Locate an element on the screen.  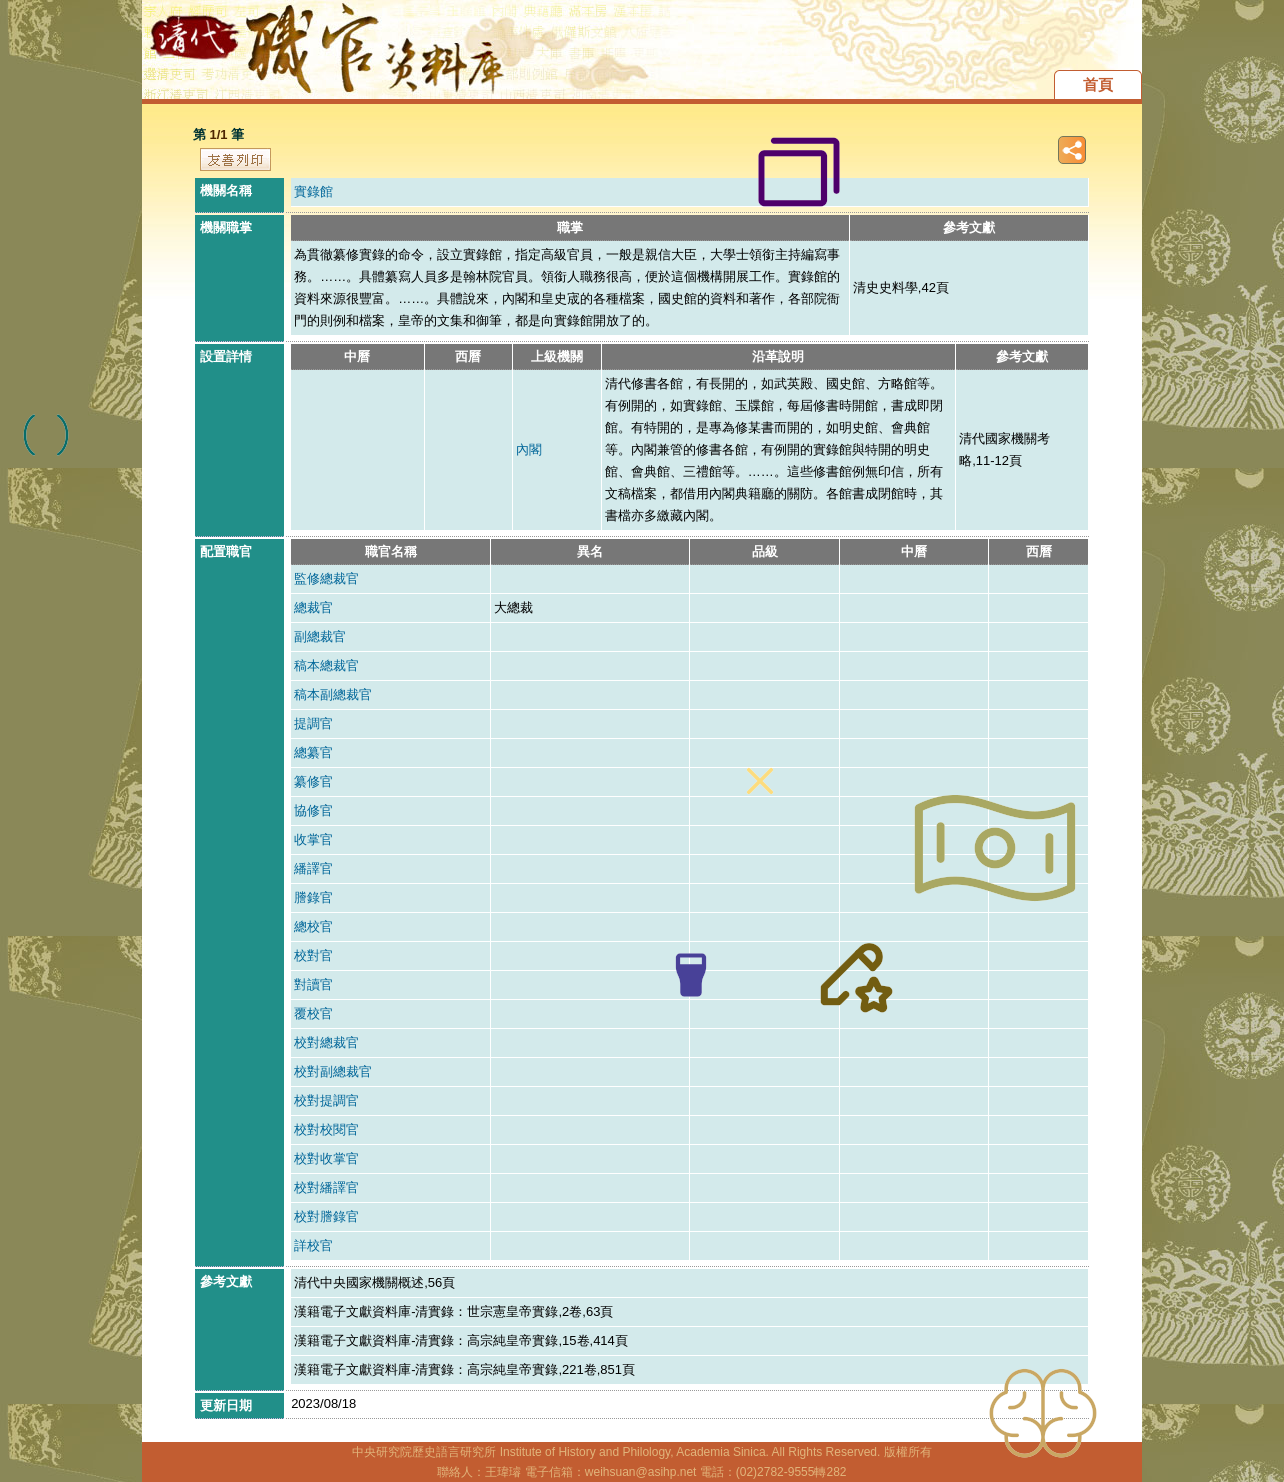
view nearby bars or pubs is located at coordinates (691, 975).